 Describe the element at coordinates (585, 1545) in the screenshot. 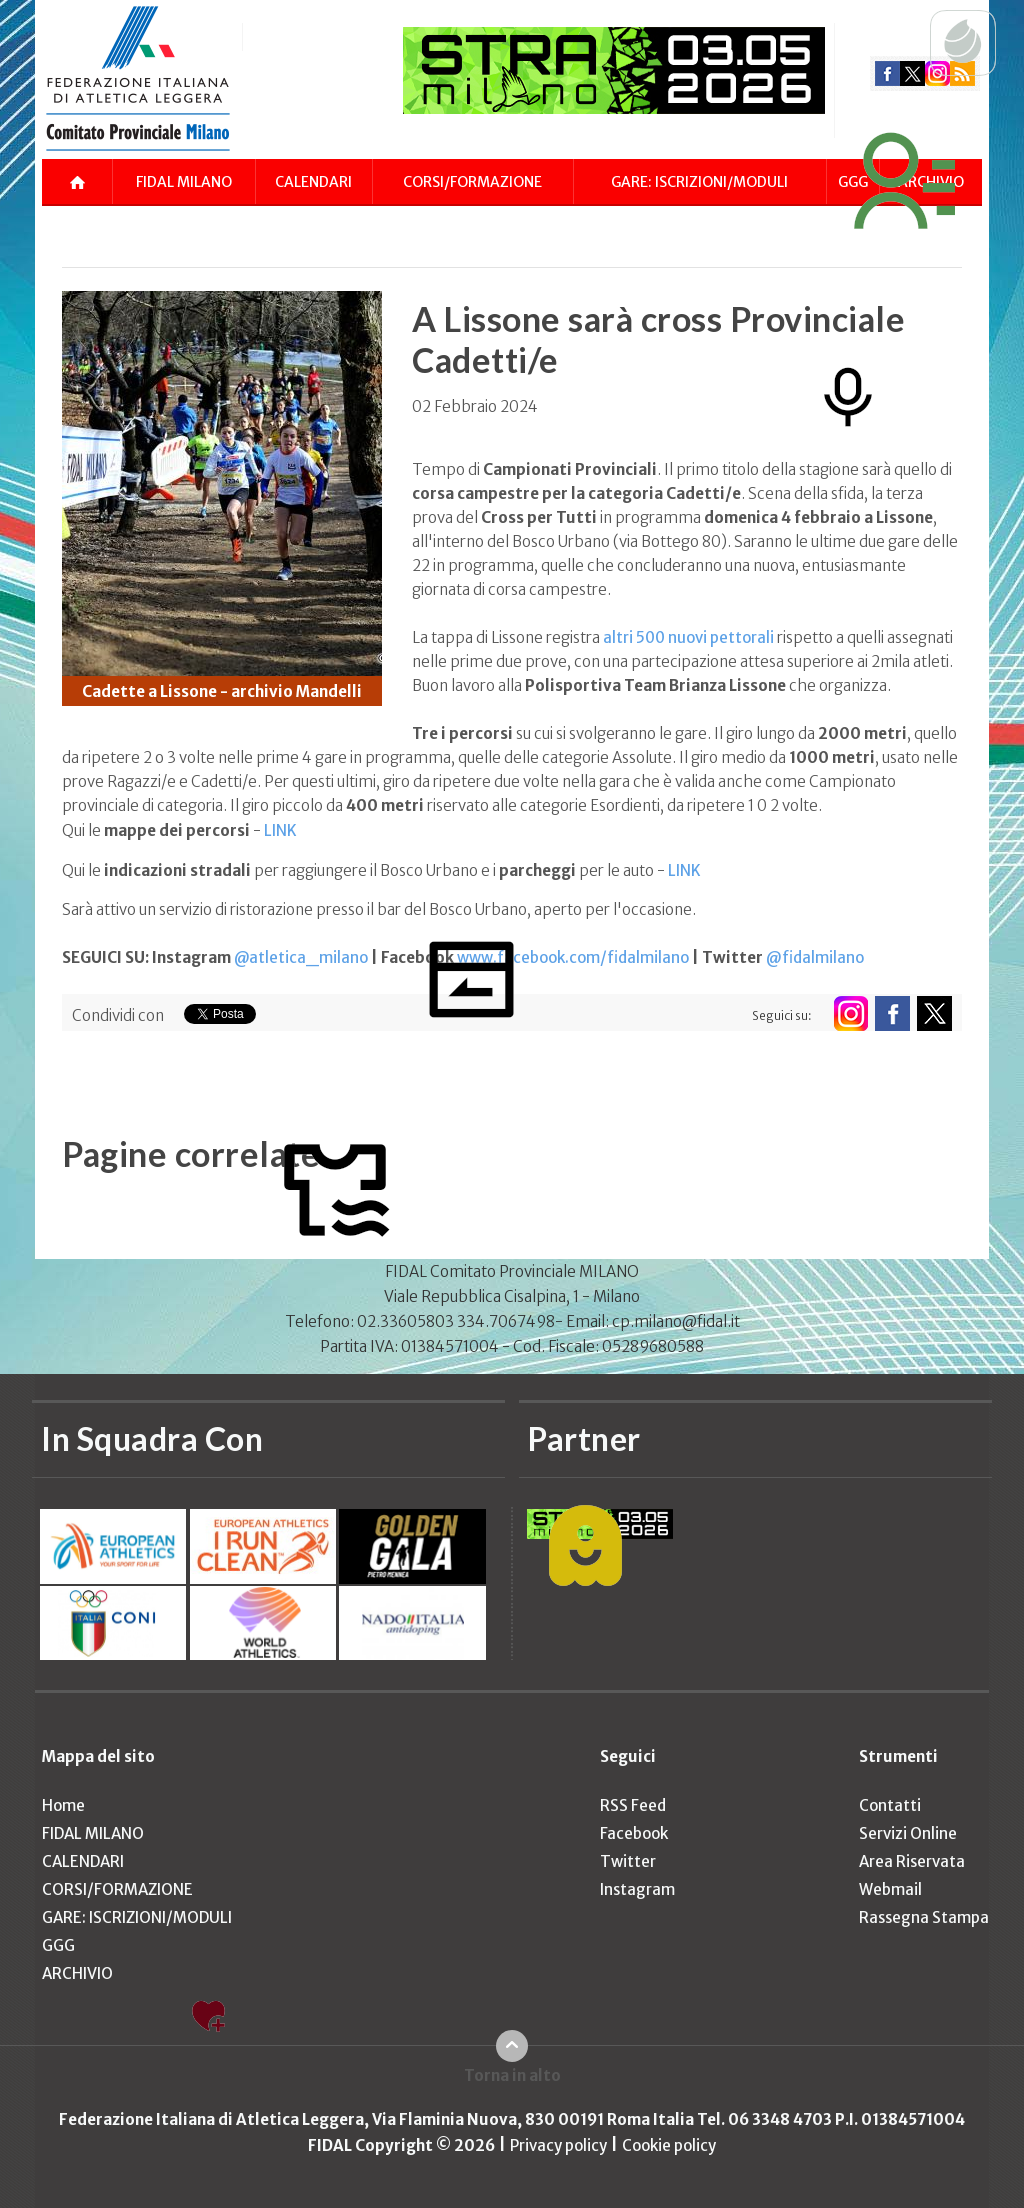

I see `friendly ghost avatar or profile icon` at that location.